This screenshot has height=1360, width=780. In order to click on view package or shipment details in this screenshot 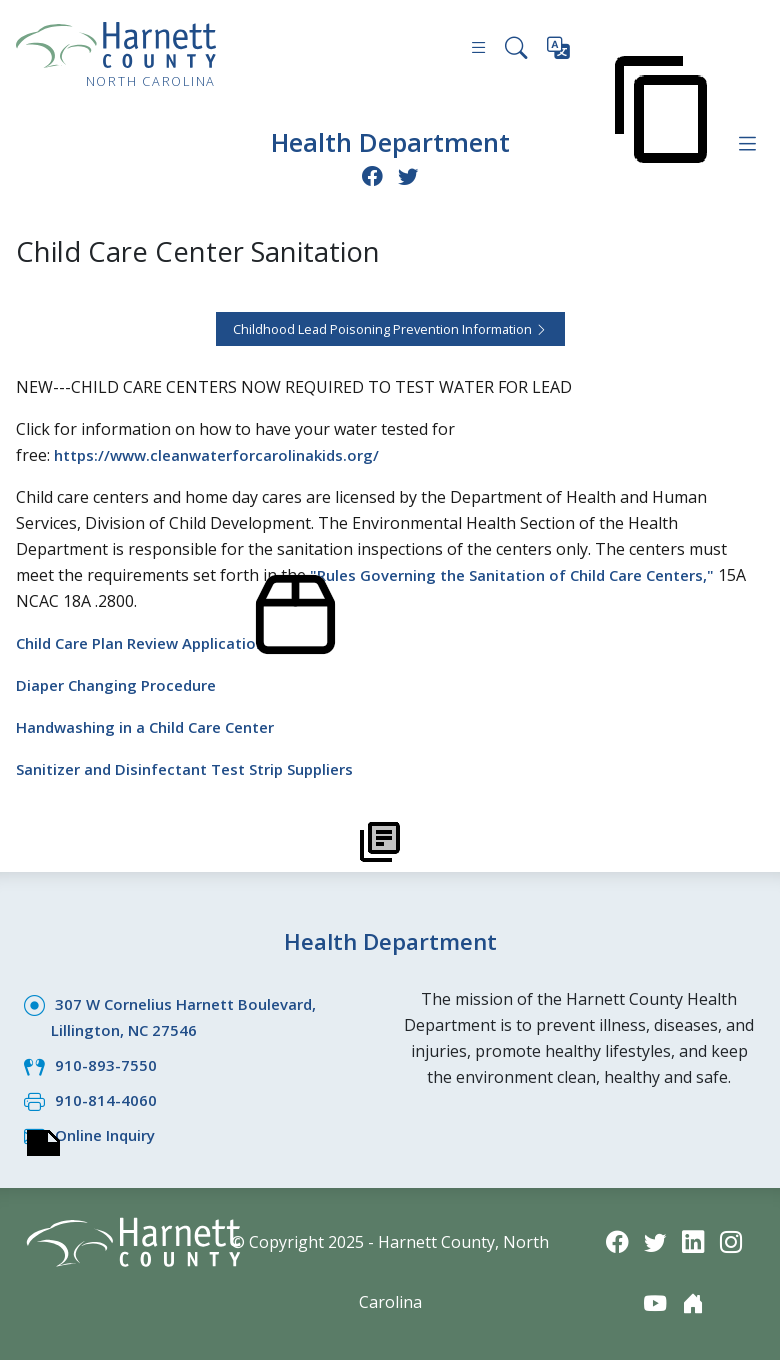, I will do `click(295, 614)`.